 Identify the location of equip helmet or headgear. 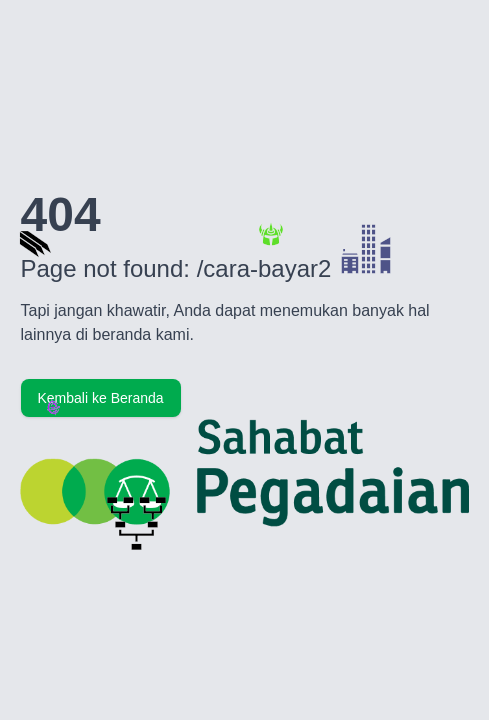
(271, 234).